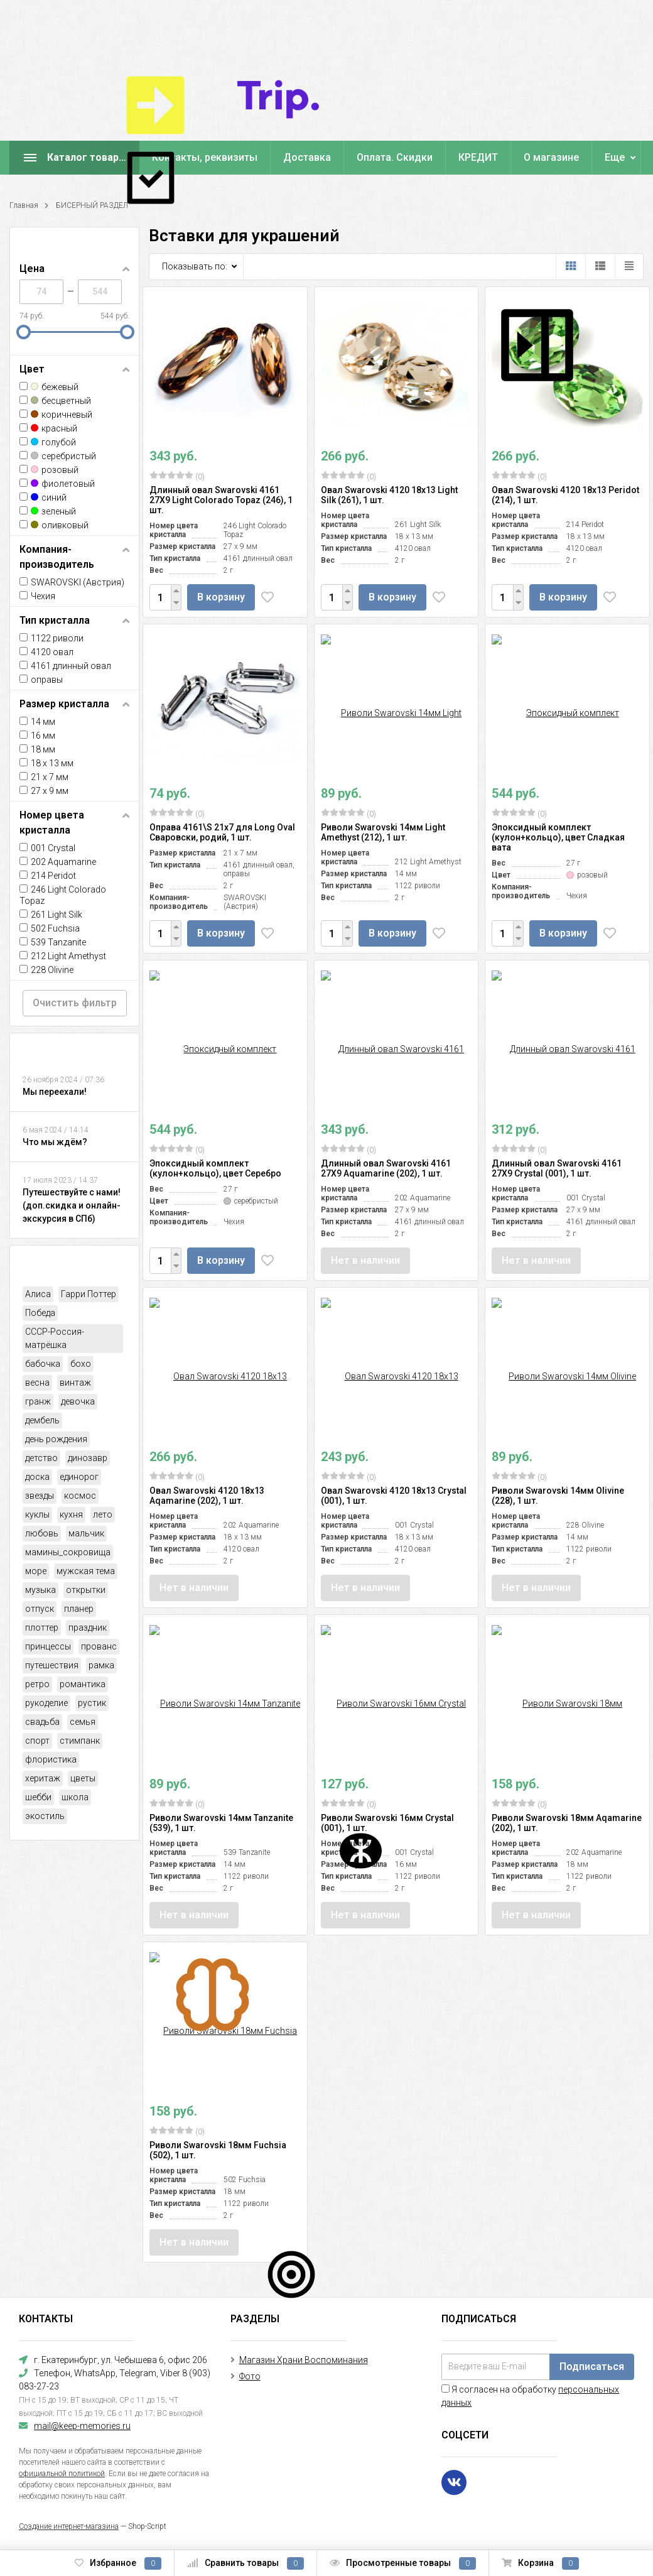 This screenshot has width=653, height=2576. Describe the element at coordinates (151, 178) in the screenshot. I see `mark task as complete` at that location.